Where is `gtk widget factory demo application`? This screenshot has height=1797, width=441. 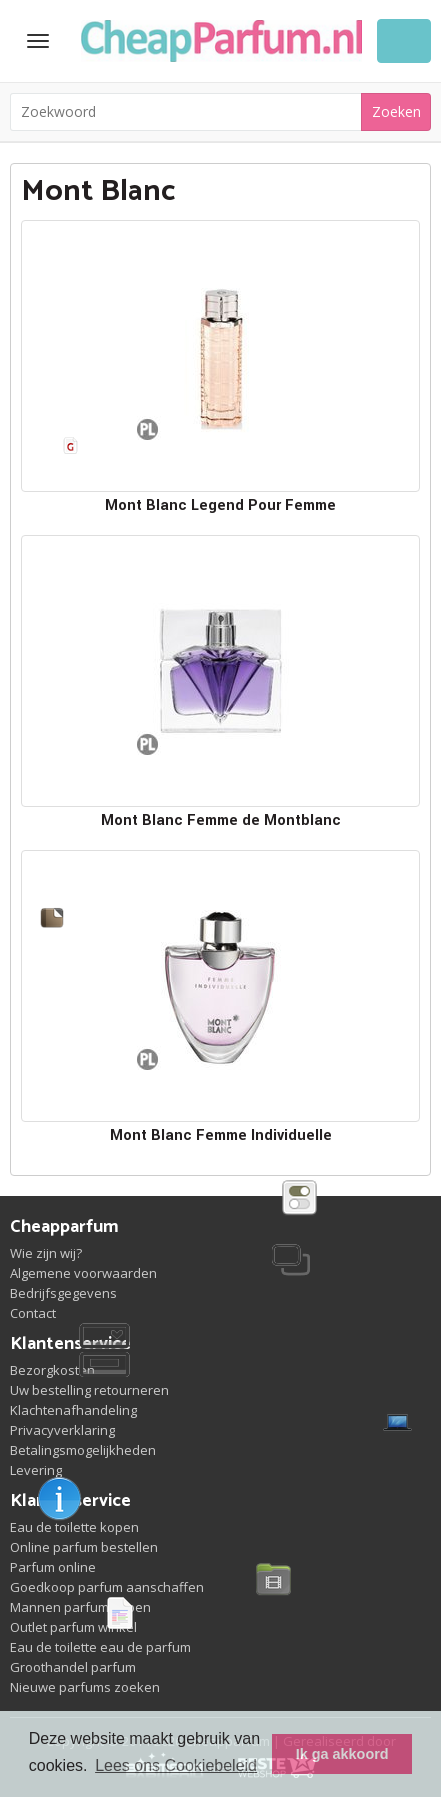
gtk widget factory demo application is located at coordinates (104, 1348).